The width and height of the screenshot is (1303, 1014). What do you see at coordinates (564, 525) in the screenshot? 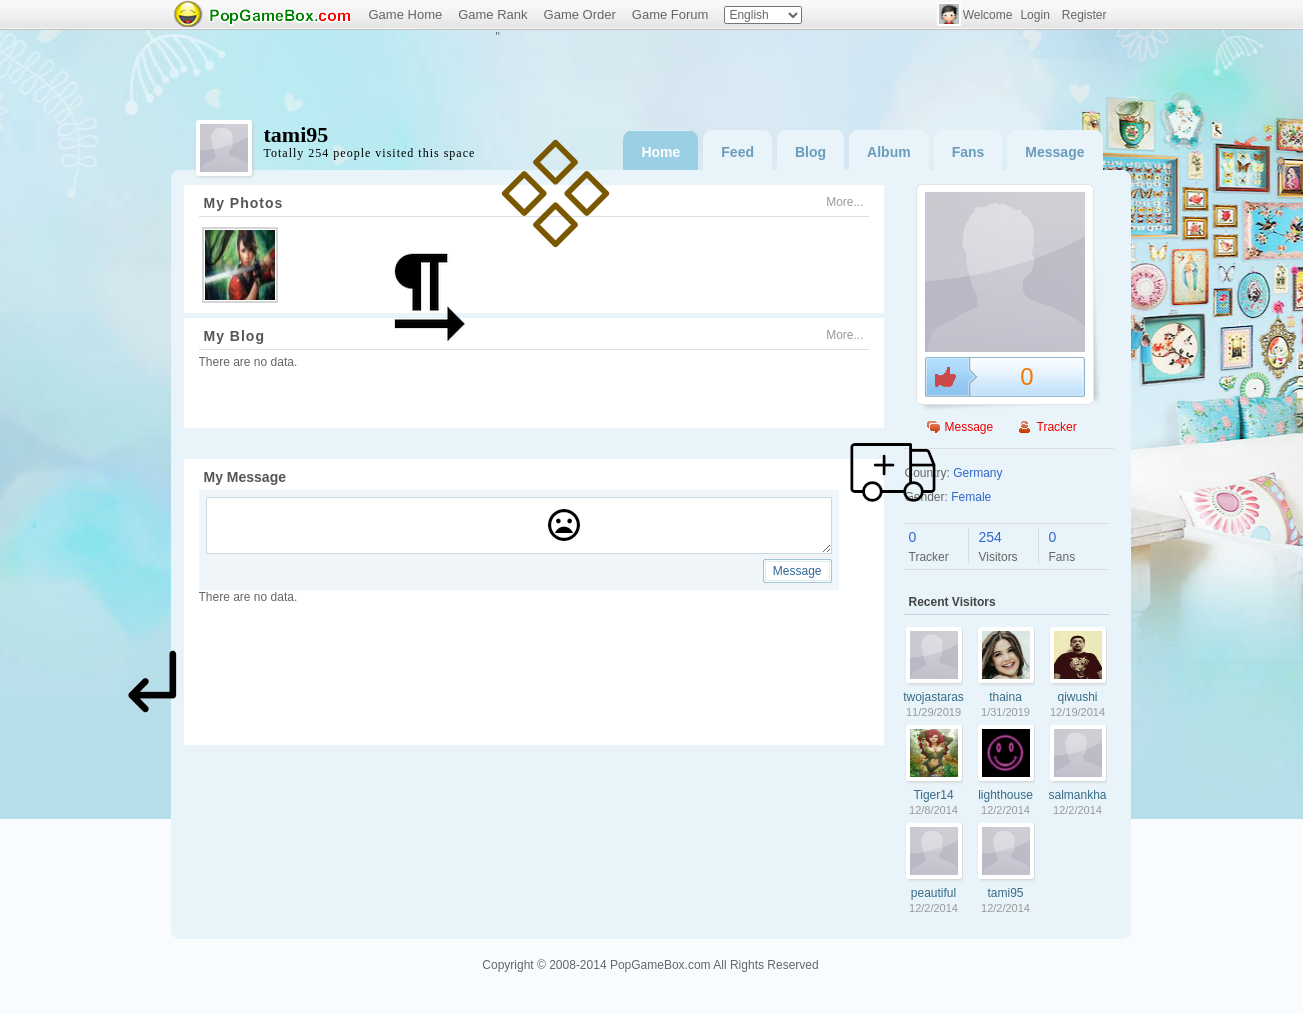
I see `indicate a negative reaction or feedback` at bounding box center [564, 525].